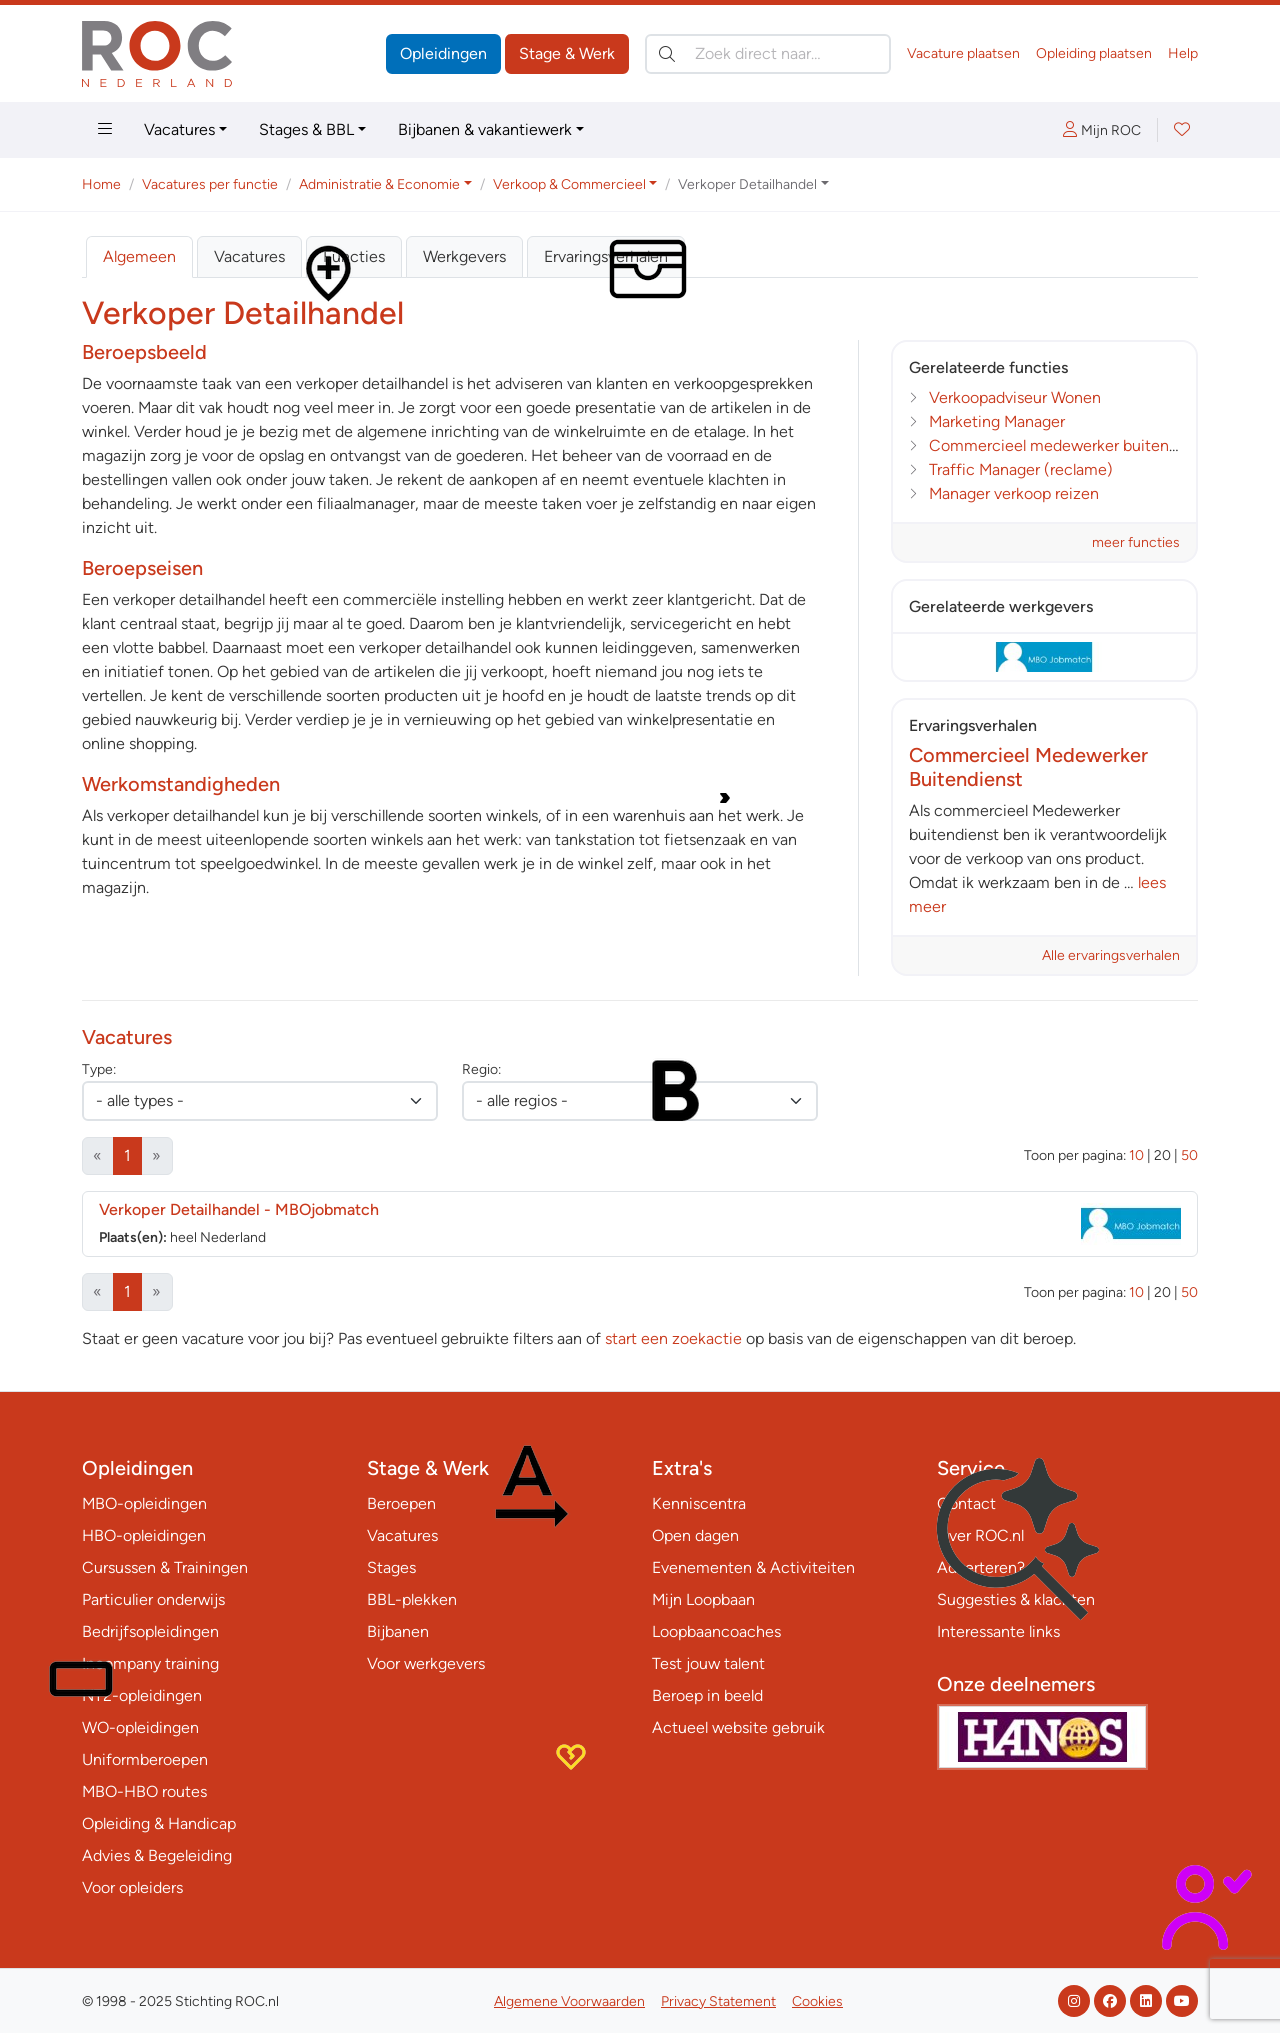  What do you see at coordinates (725, 798) in the screenshot?
I see `navigate to the next item or step` at bounding box center [725, 798].